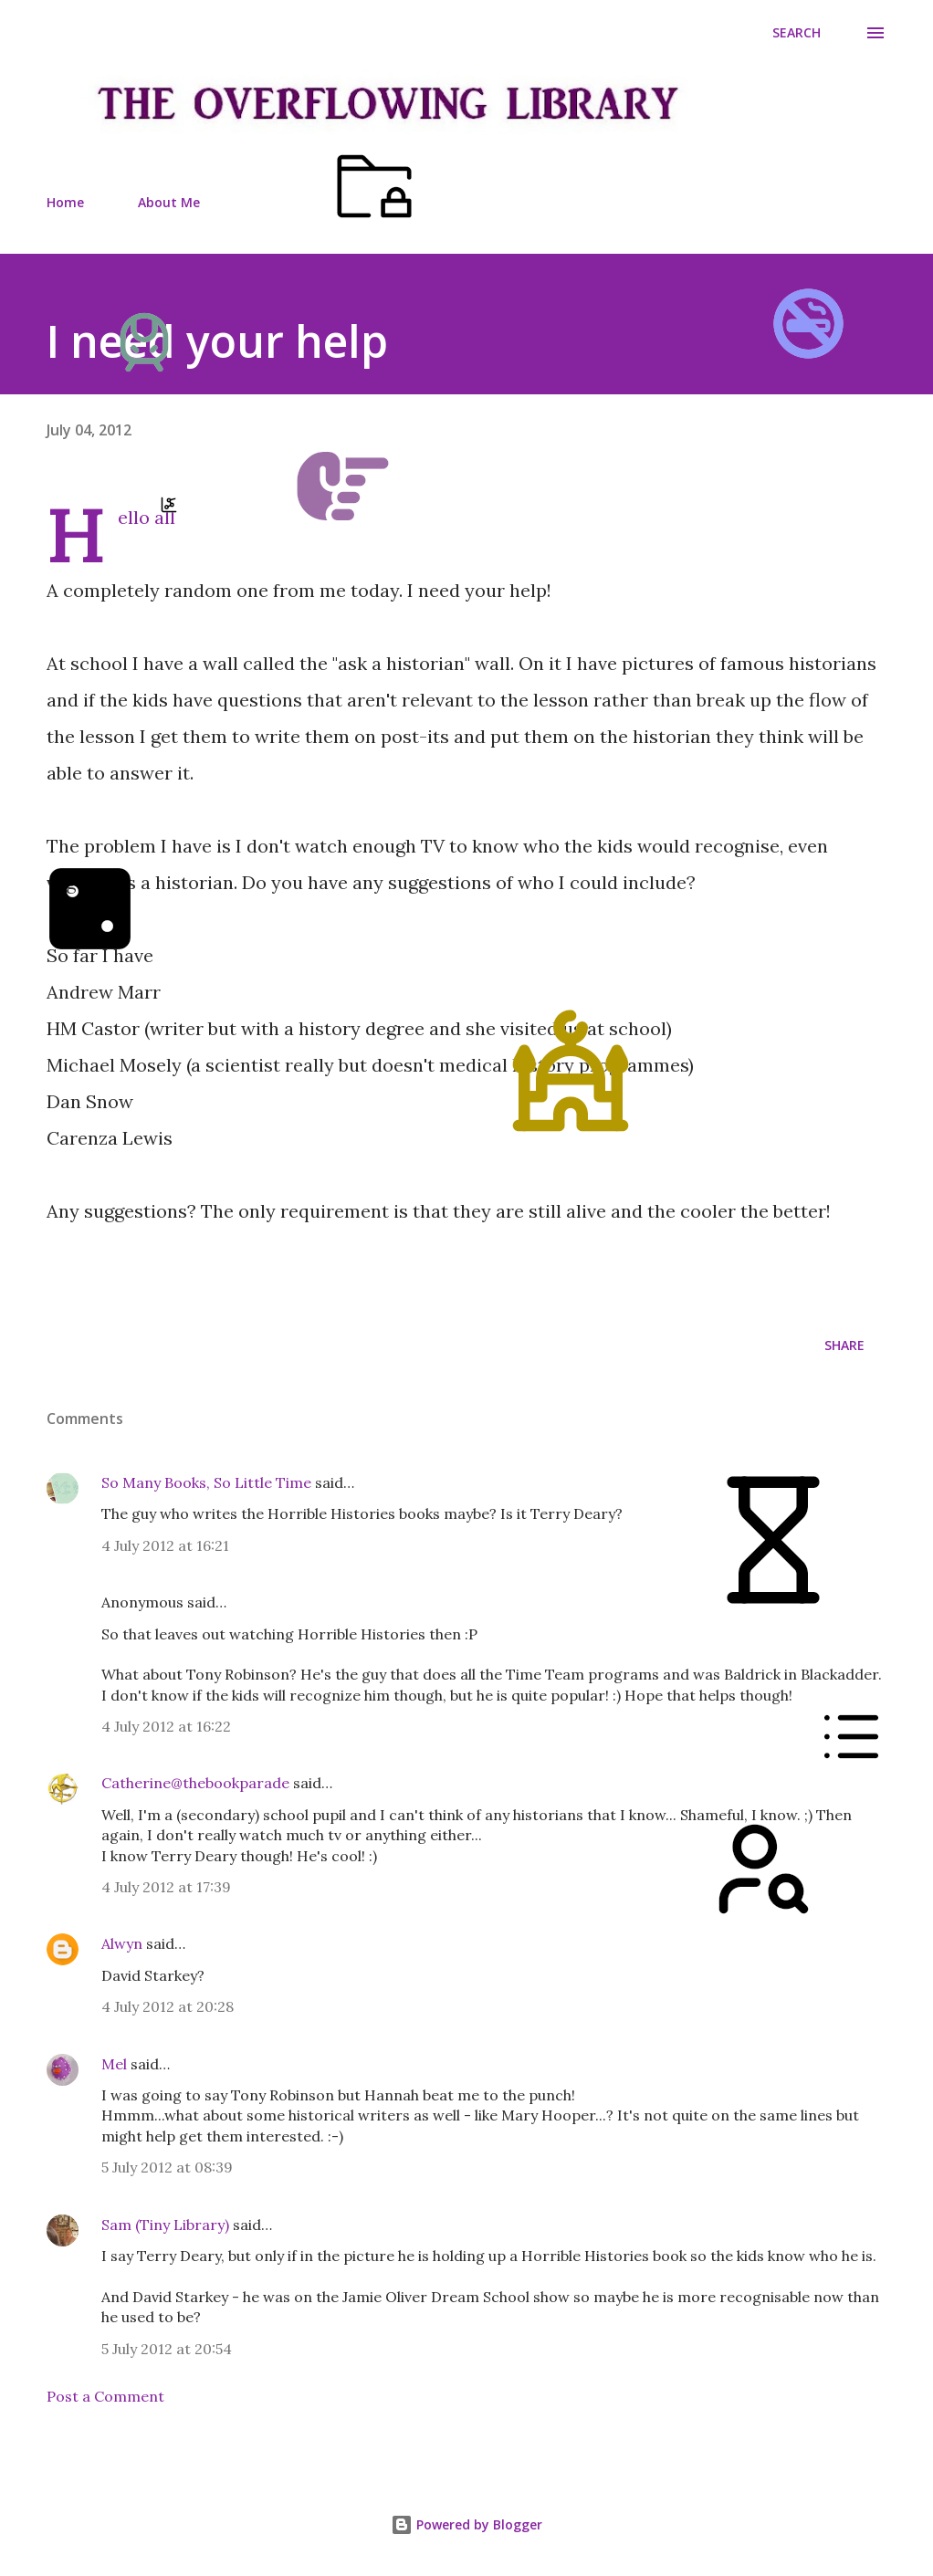  What do you see at coordinates (342, 486) in the screenshot?
I see `indicates next step or continue forward` at bounding box center [342, 486].